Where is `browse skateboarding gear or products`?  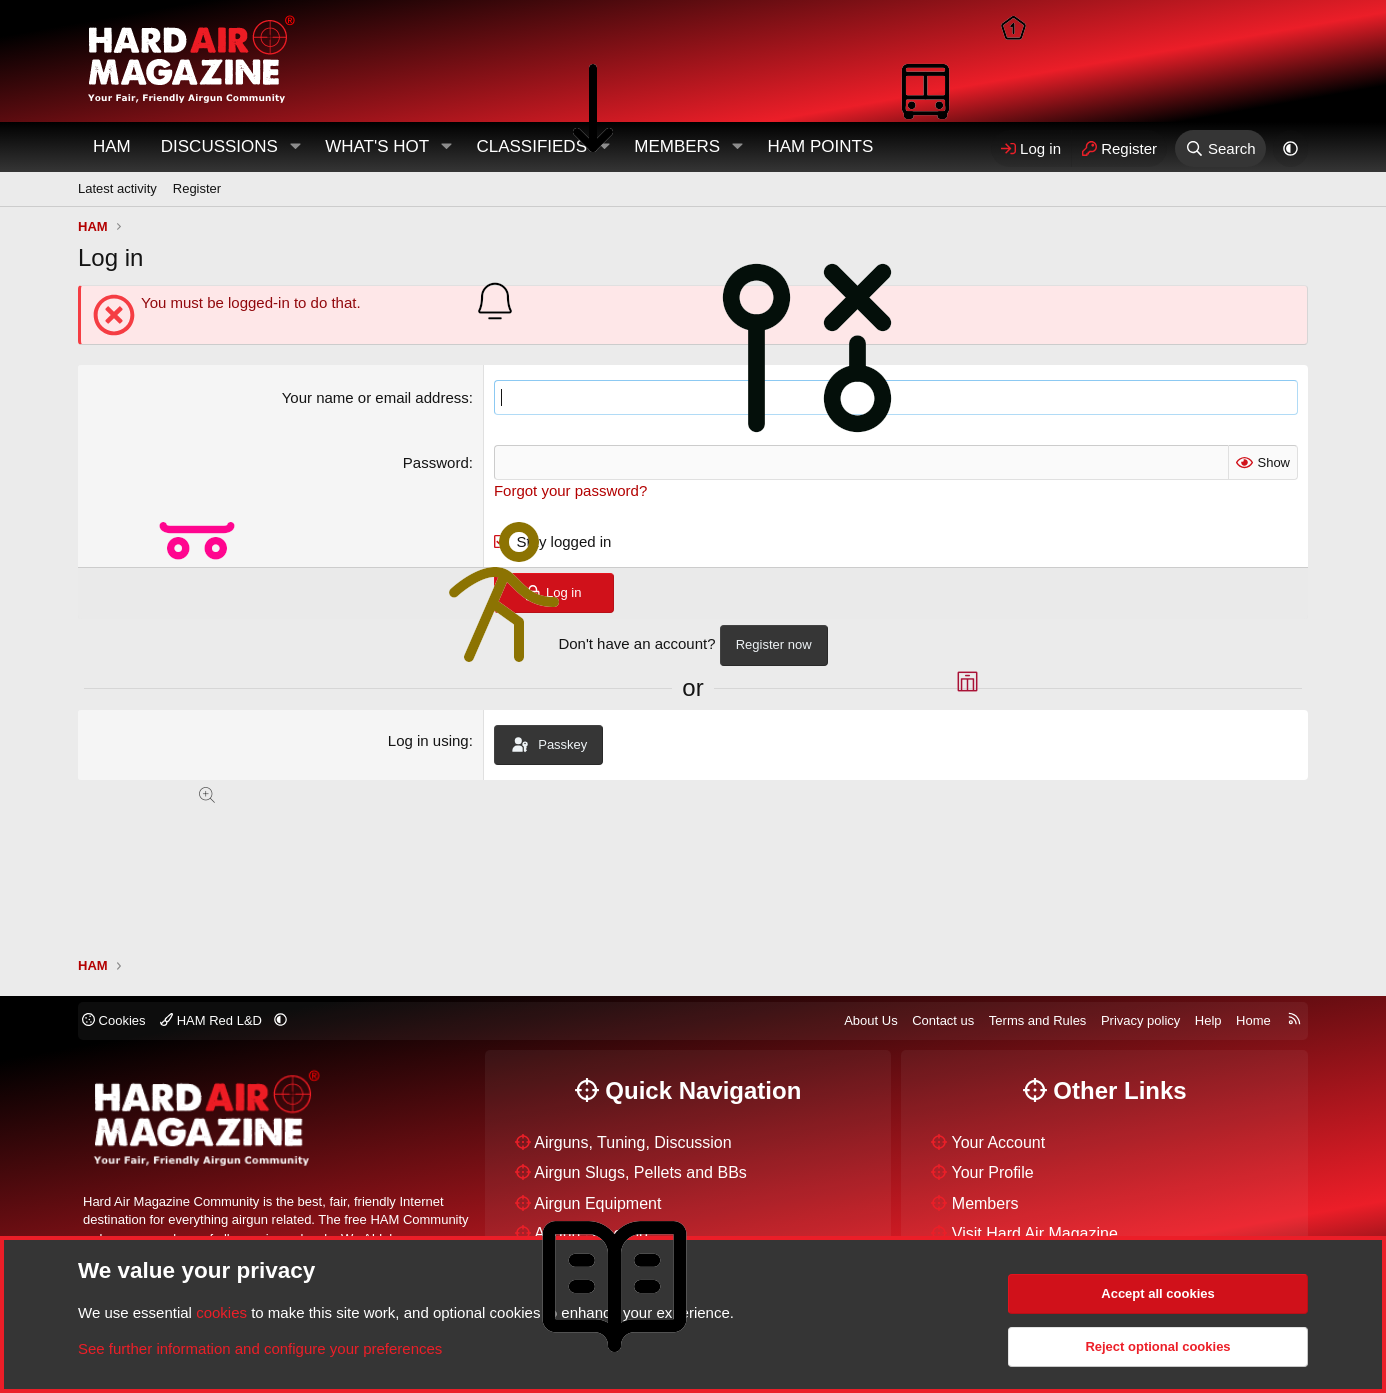 browse skateboarding gear or products is located at coordinates (197, 537).